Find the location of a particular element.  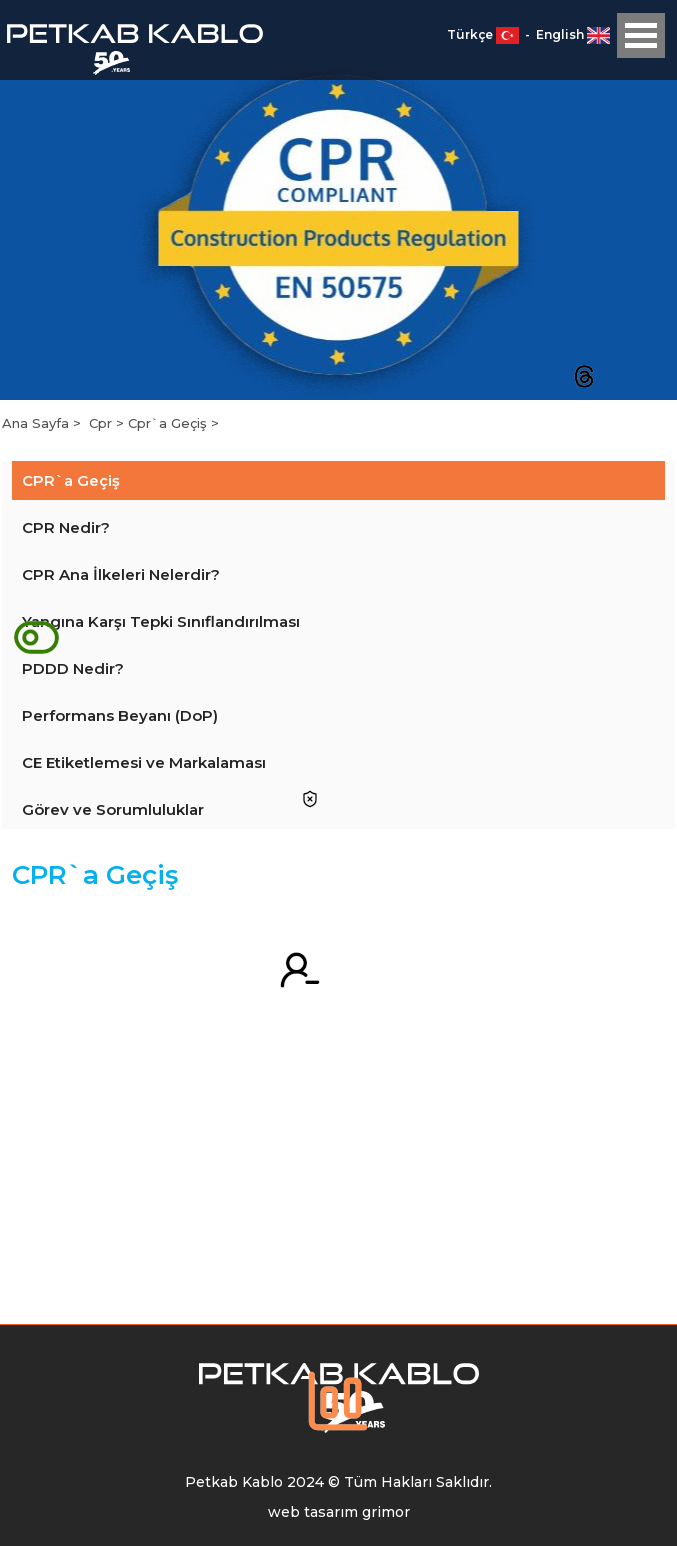

open the Threads app is located at coordinates (584, 376).